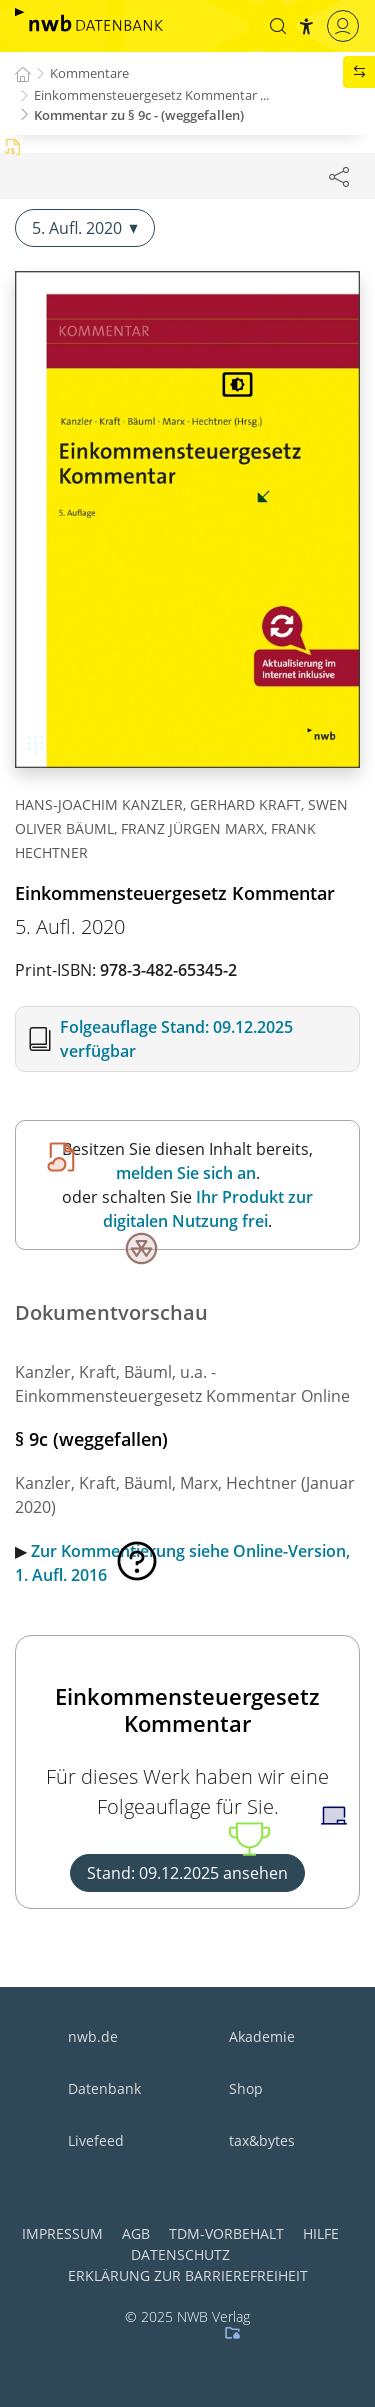 The image size is (375, 2407). I want to click on access cloud-stored files, so click(62, 1157).